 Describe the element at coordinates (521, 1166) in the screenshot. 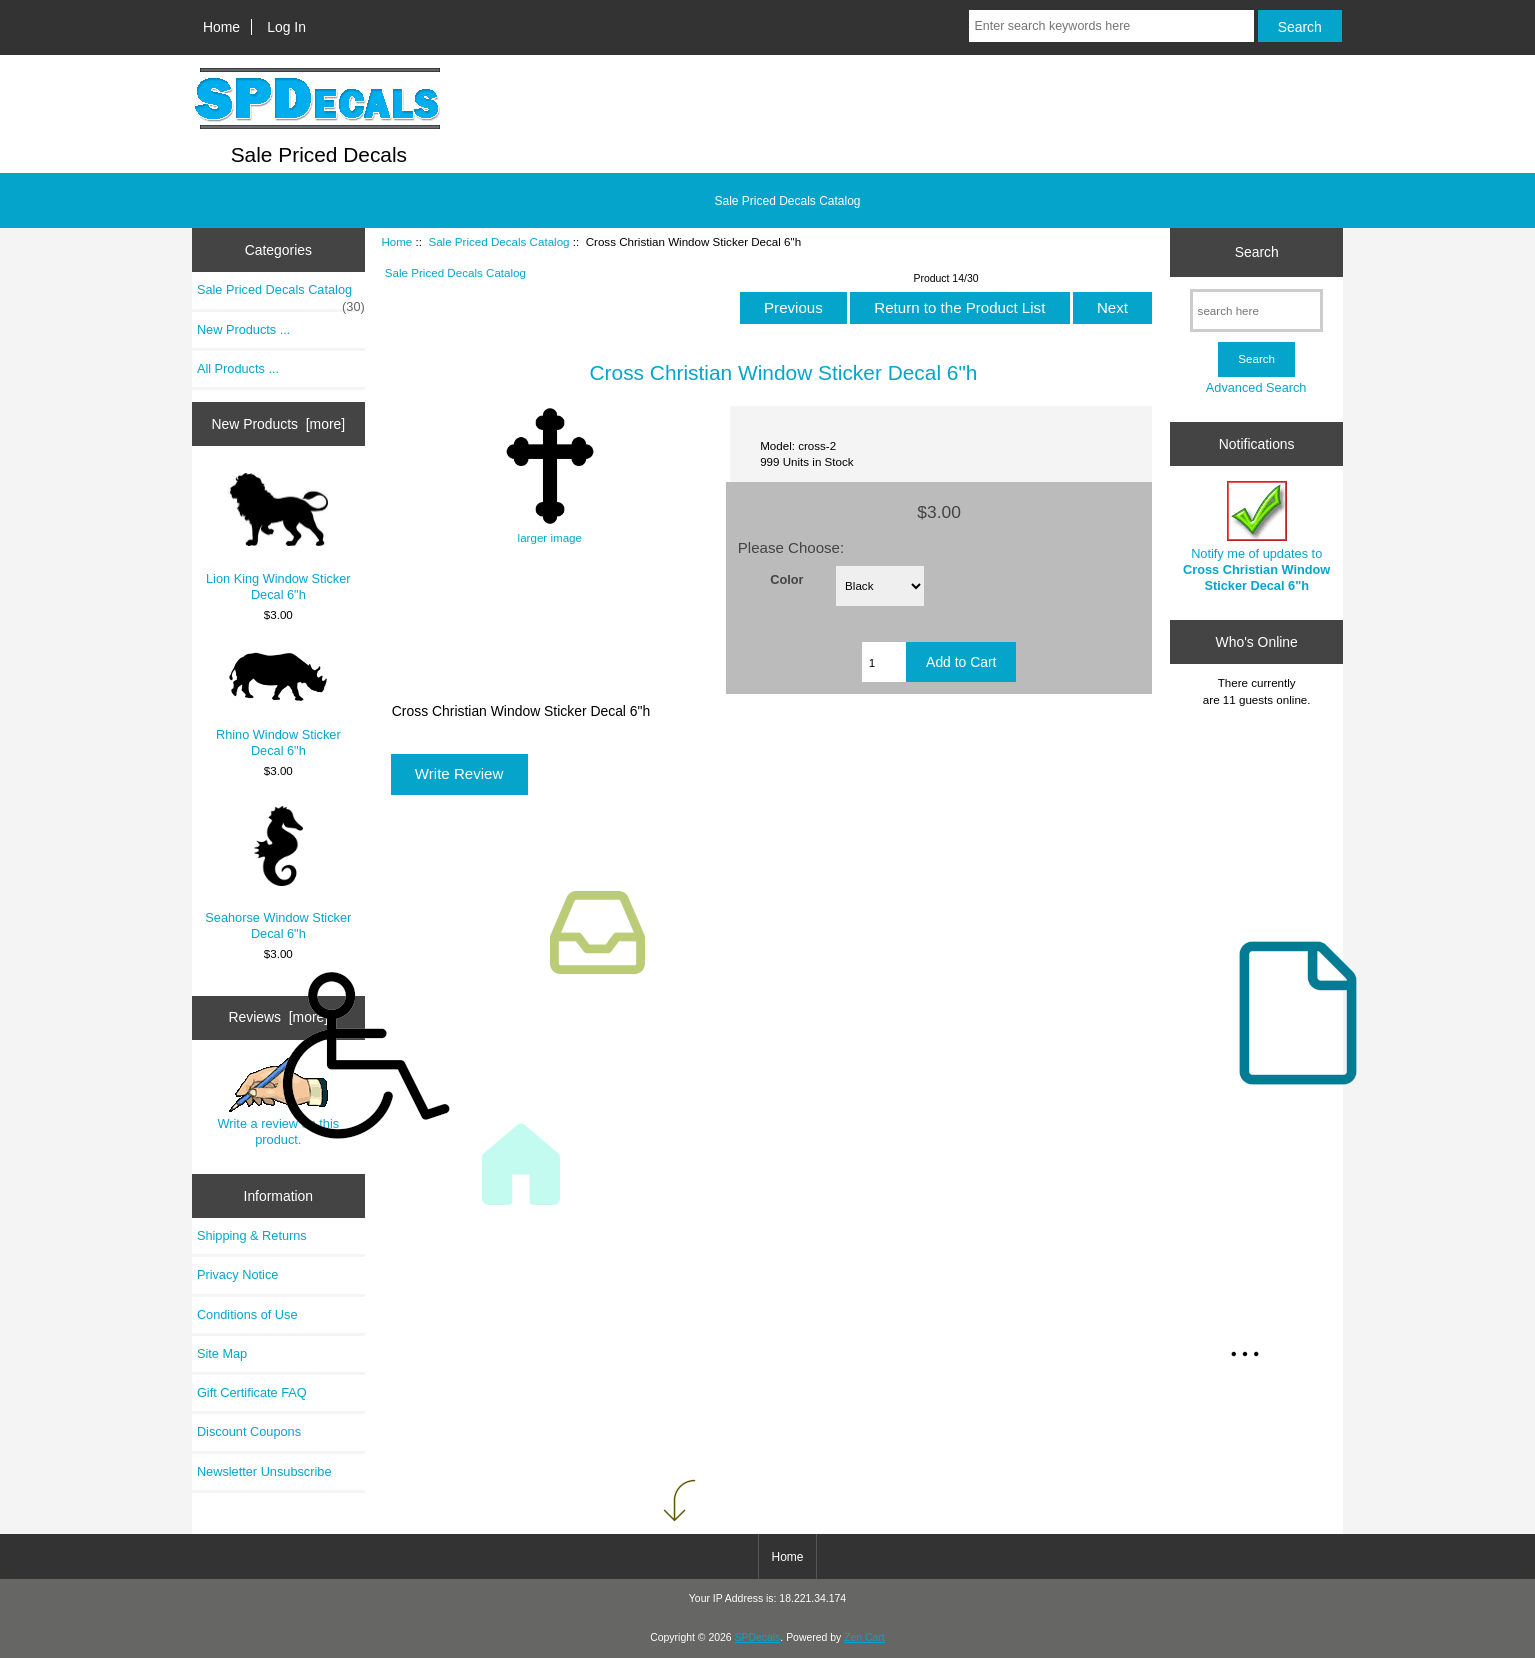

I see `navigate to home screen` at that location.